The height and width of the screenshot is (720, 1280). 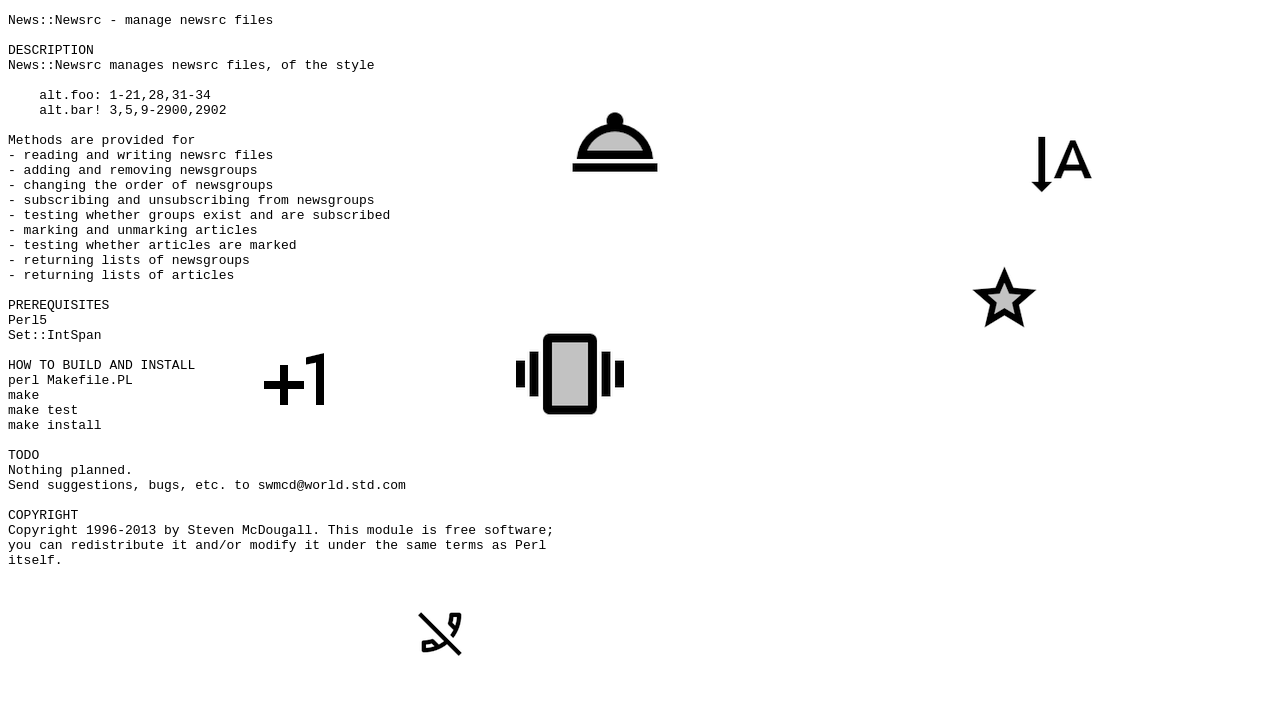 What do you see at coordinates (296, 381) in the screenshot?
I see `add one to a count or quantity` at bounding box center [296, 381].